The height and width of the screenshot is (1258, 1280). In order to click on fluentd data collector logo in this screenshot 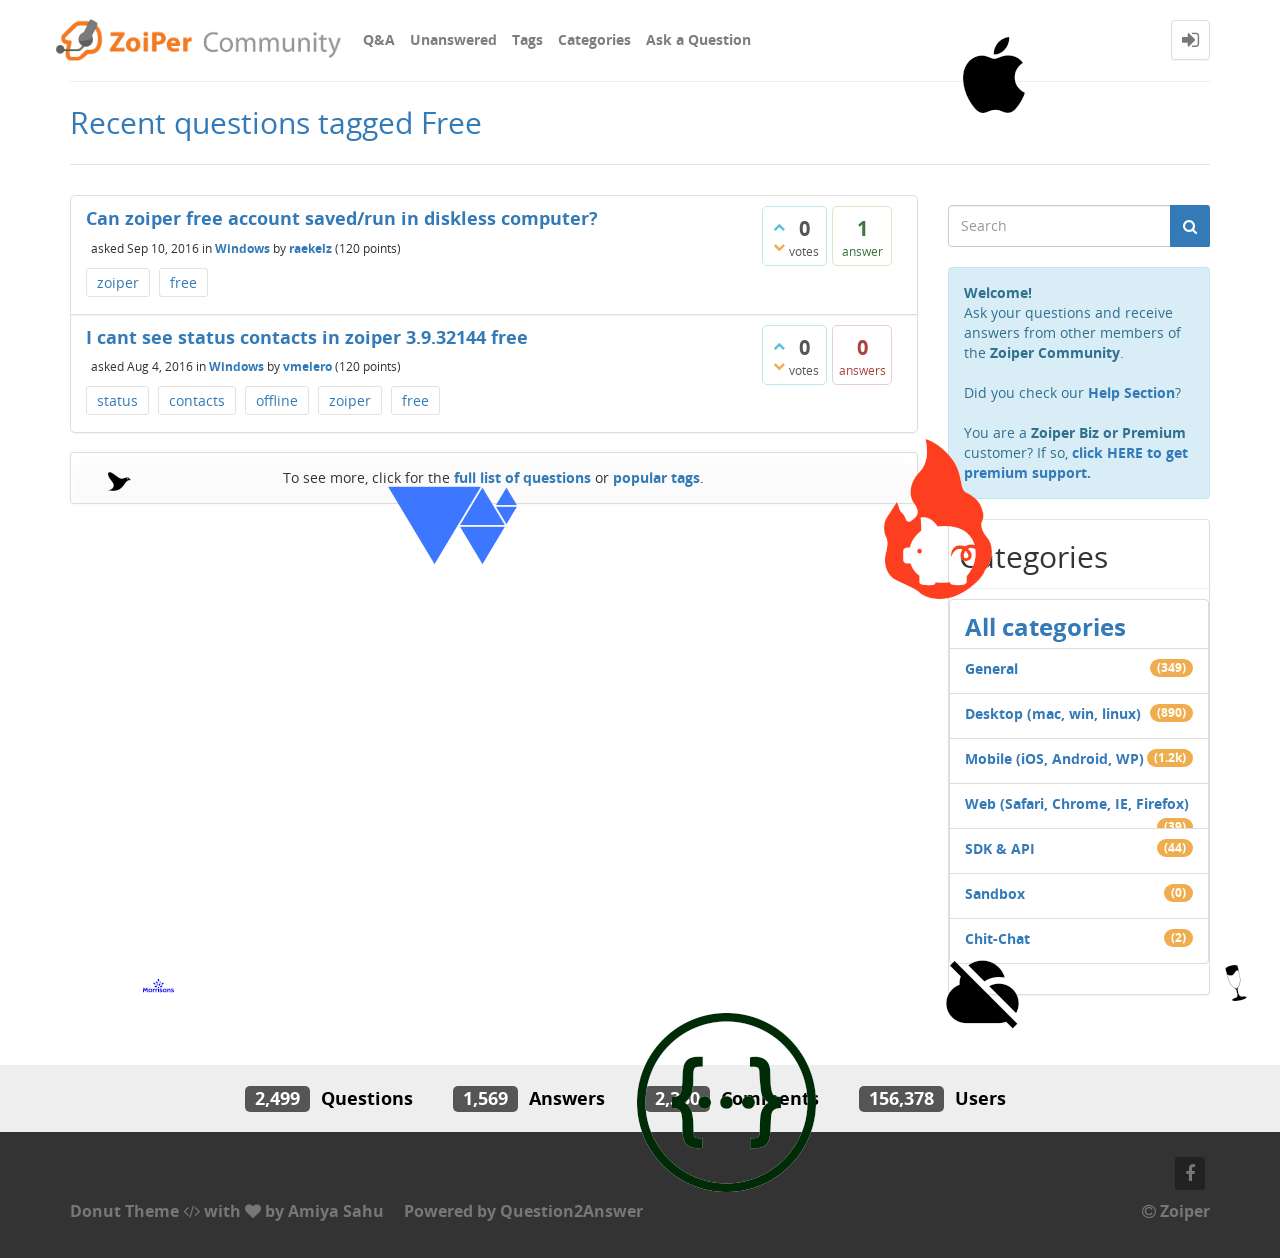, I will do `click(119, 481)`.